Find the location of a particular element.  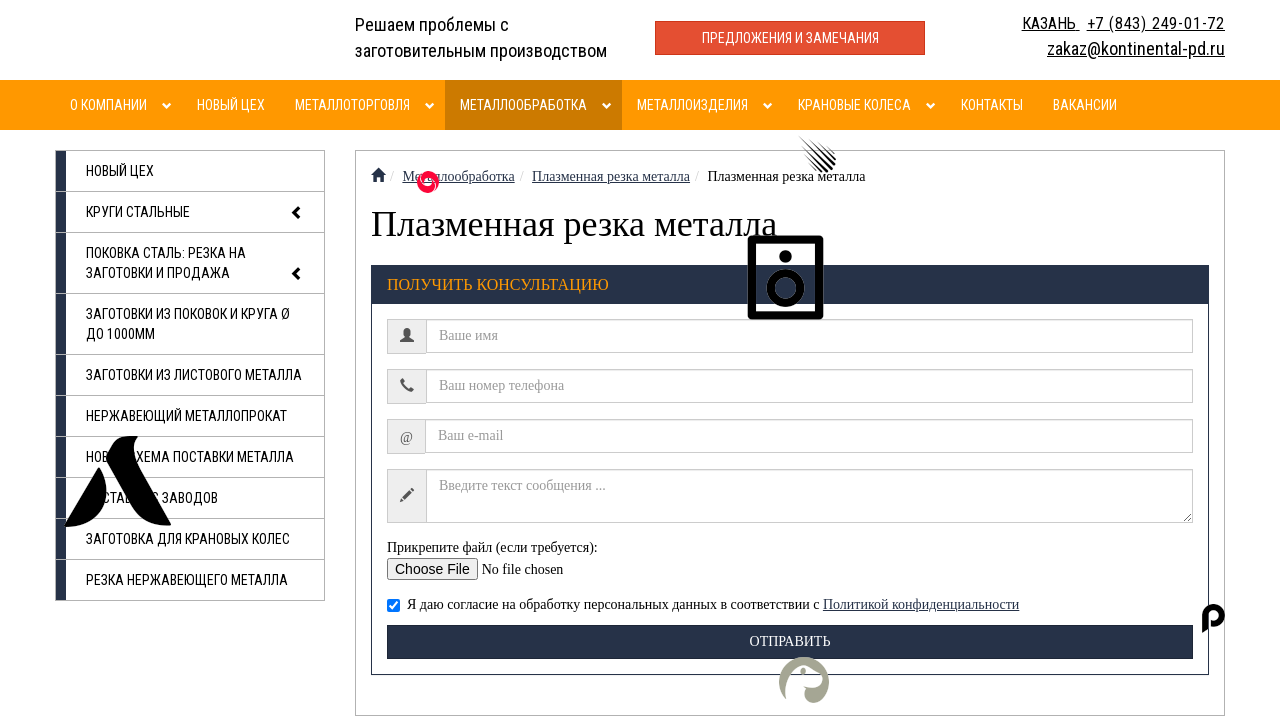

adjust speaker or audio output settings is located at coordinates (785, 277).